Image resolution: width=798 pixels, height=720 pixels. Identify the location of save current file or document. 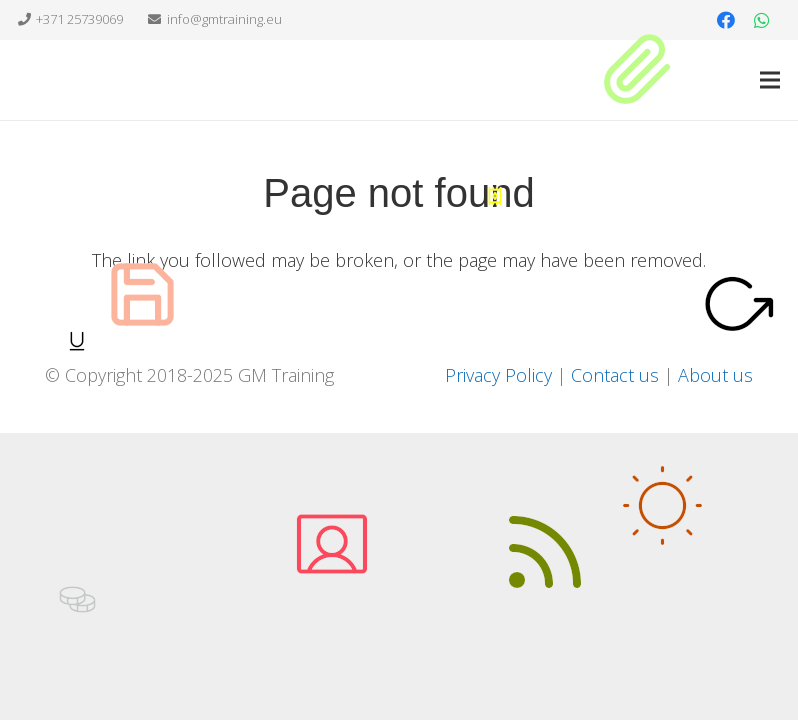
(142, 294).